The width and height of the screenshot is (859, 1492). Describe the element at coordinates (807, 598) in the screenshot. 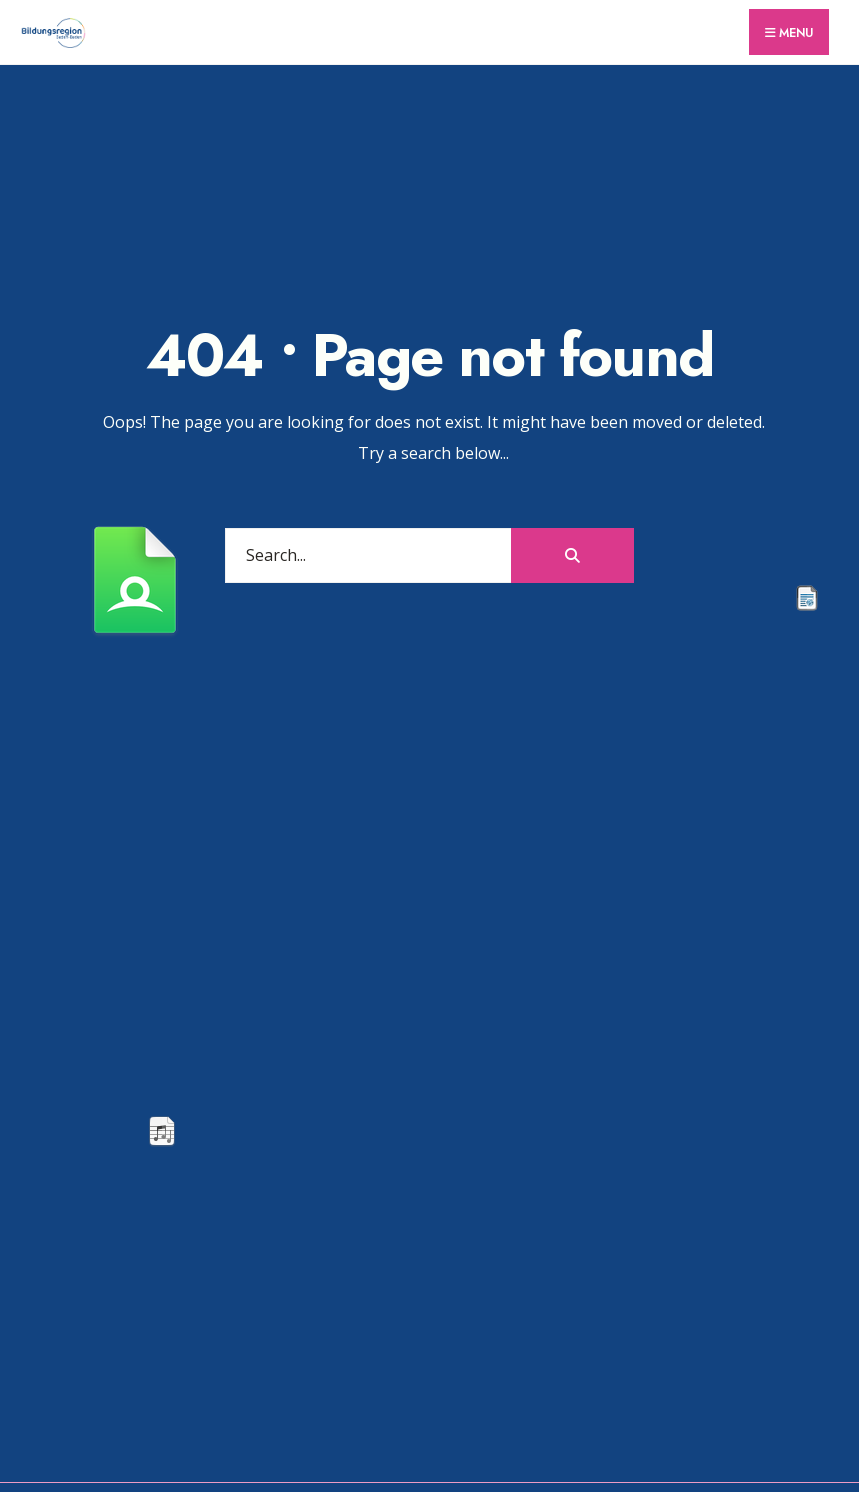

I see `open a web template document file` at that location.